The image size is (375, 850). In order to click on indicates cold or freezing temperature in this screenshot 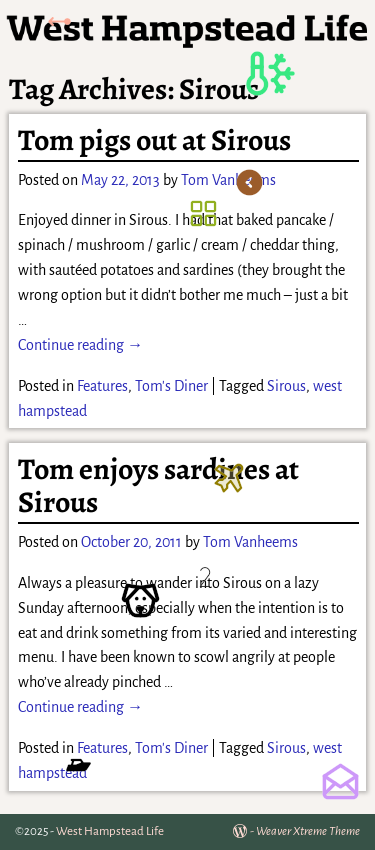, I will do `click(270, 73)`.